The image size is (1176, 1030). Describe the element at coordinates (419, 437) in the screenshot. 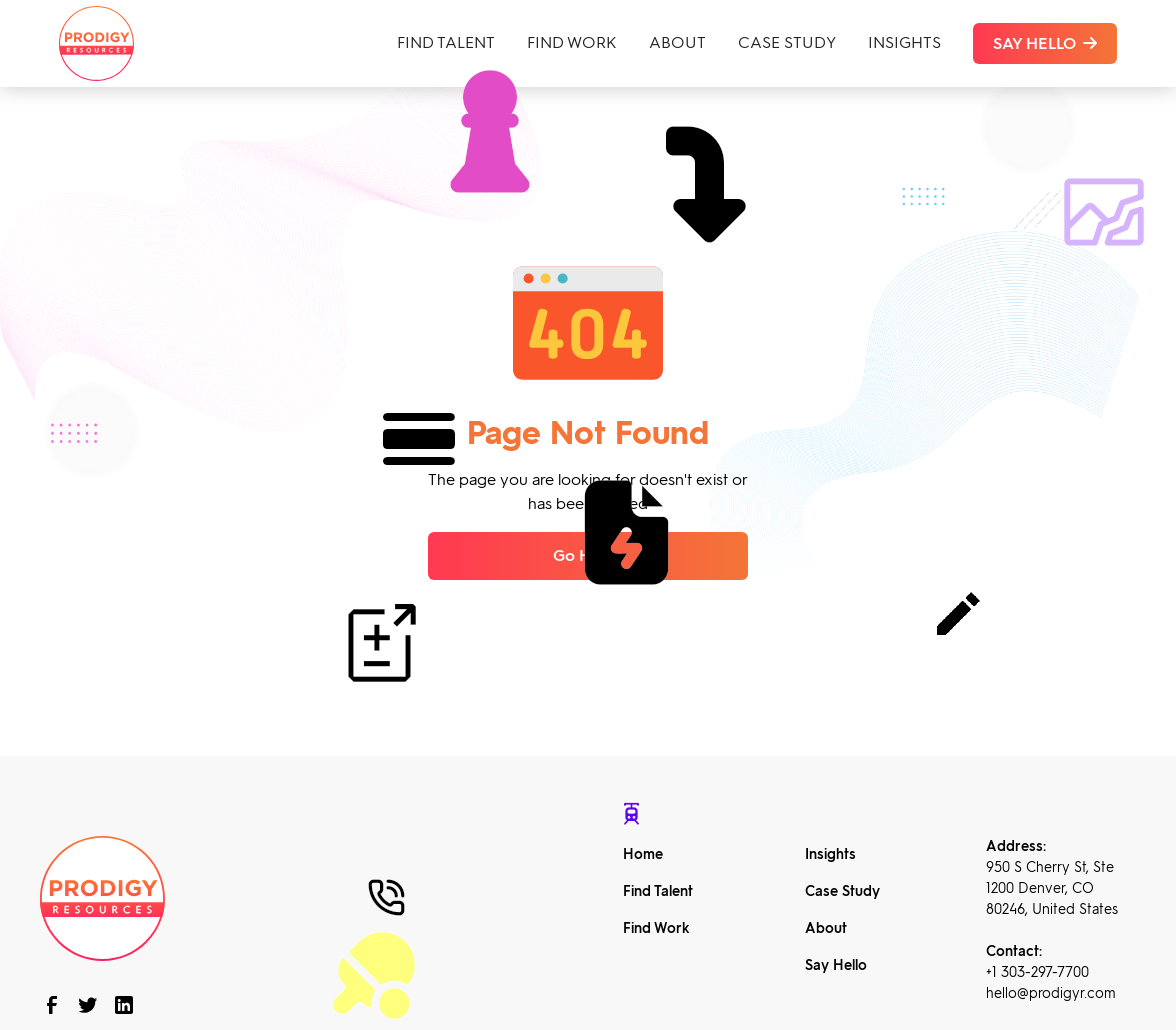

I see `switch to daily calendar view` at that location.